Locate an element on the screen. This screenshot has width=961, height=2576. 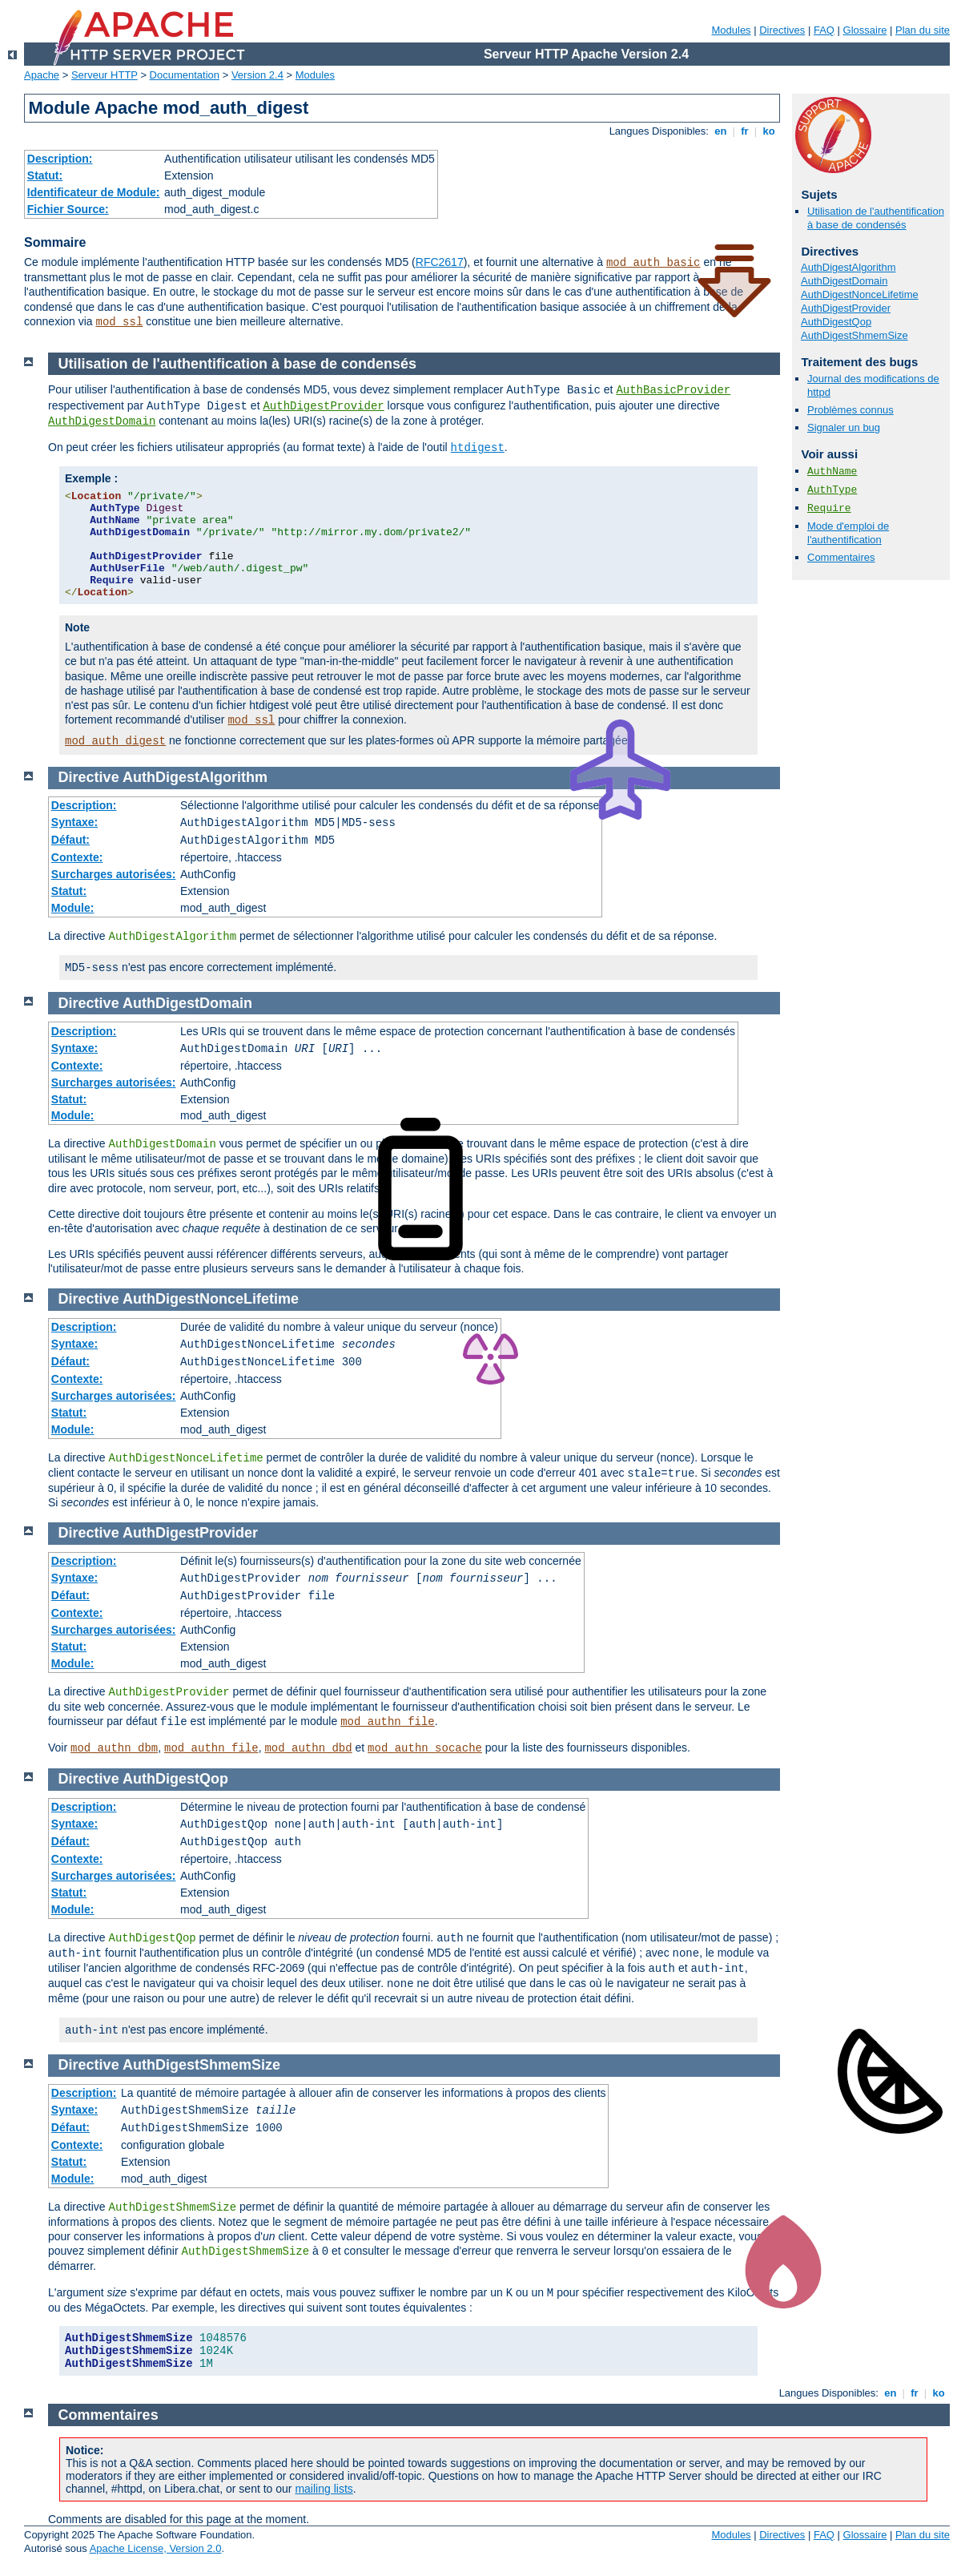
enable airplane mode is located at coordinates (620, 769).